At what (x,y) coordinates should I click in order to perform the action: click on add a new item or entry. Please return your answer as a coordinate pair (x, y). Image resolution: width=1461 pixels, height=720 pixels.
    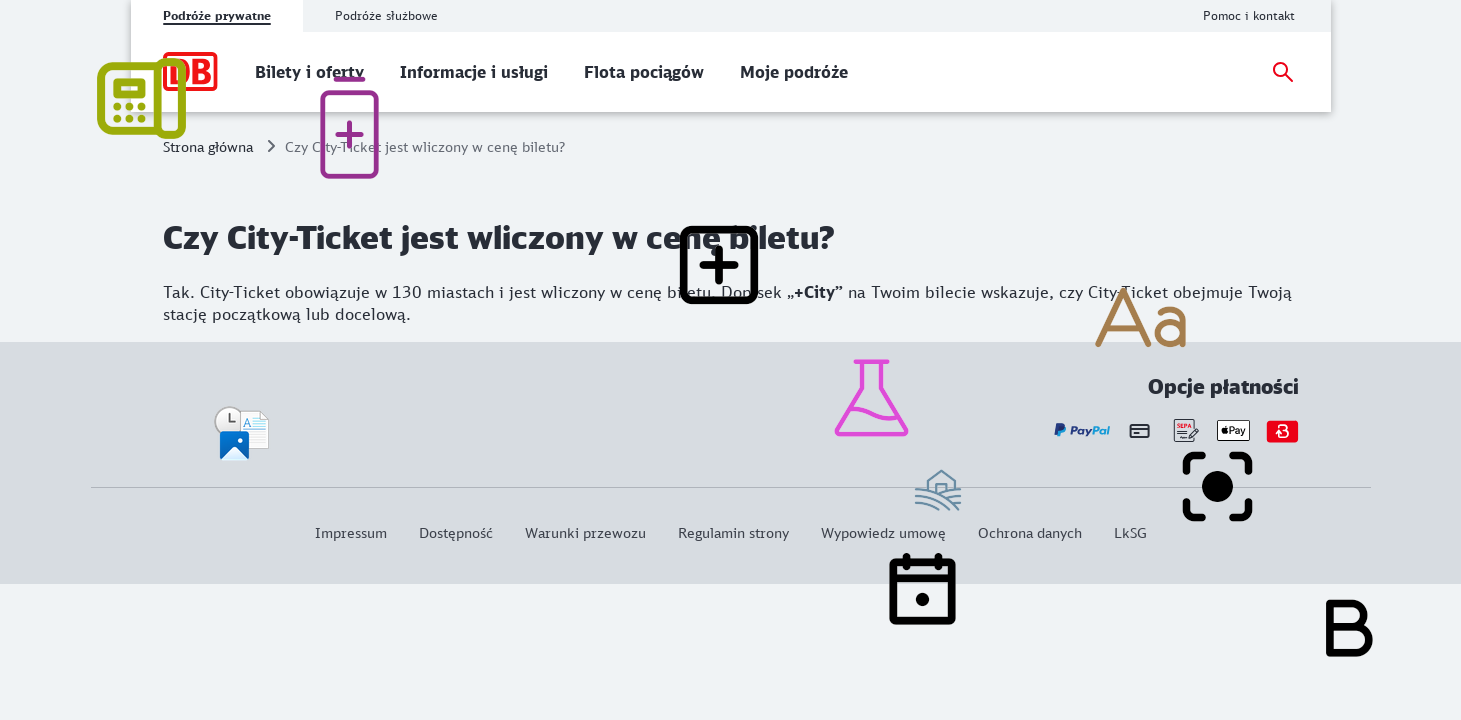
    Looking at the image, I should click on (719, 265).